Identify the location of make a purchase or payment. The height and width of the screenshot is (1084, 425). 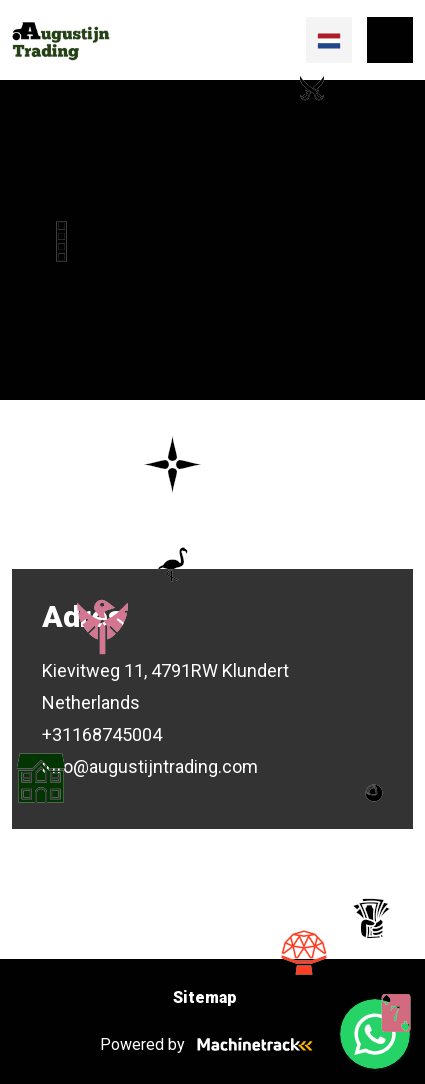
(371, 918).